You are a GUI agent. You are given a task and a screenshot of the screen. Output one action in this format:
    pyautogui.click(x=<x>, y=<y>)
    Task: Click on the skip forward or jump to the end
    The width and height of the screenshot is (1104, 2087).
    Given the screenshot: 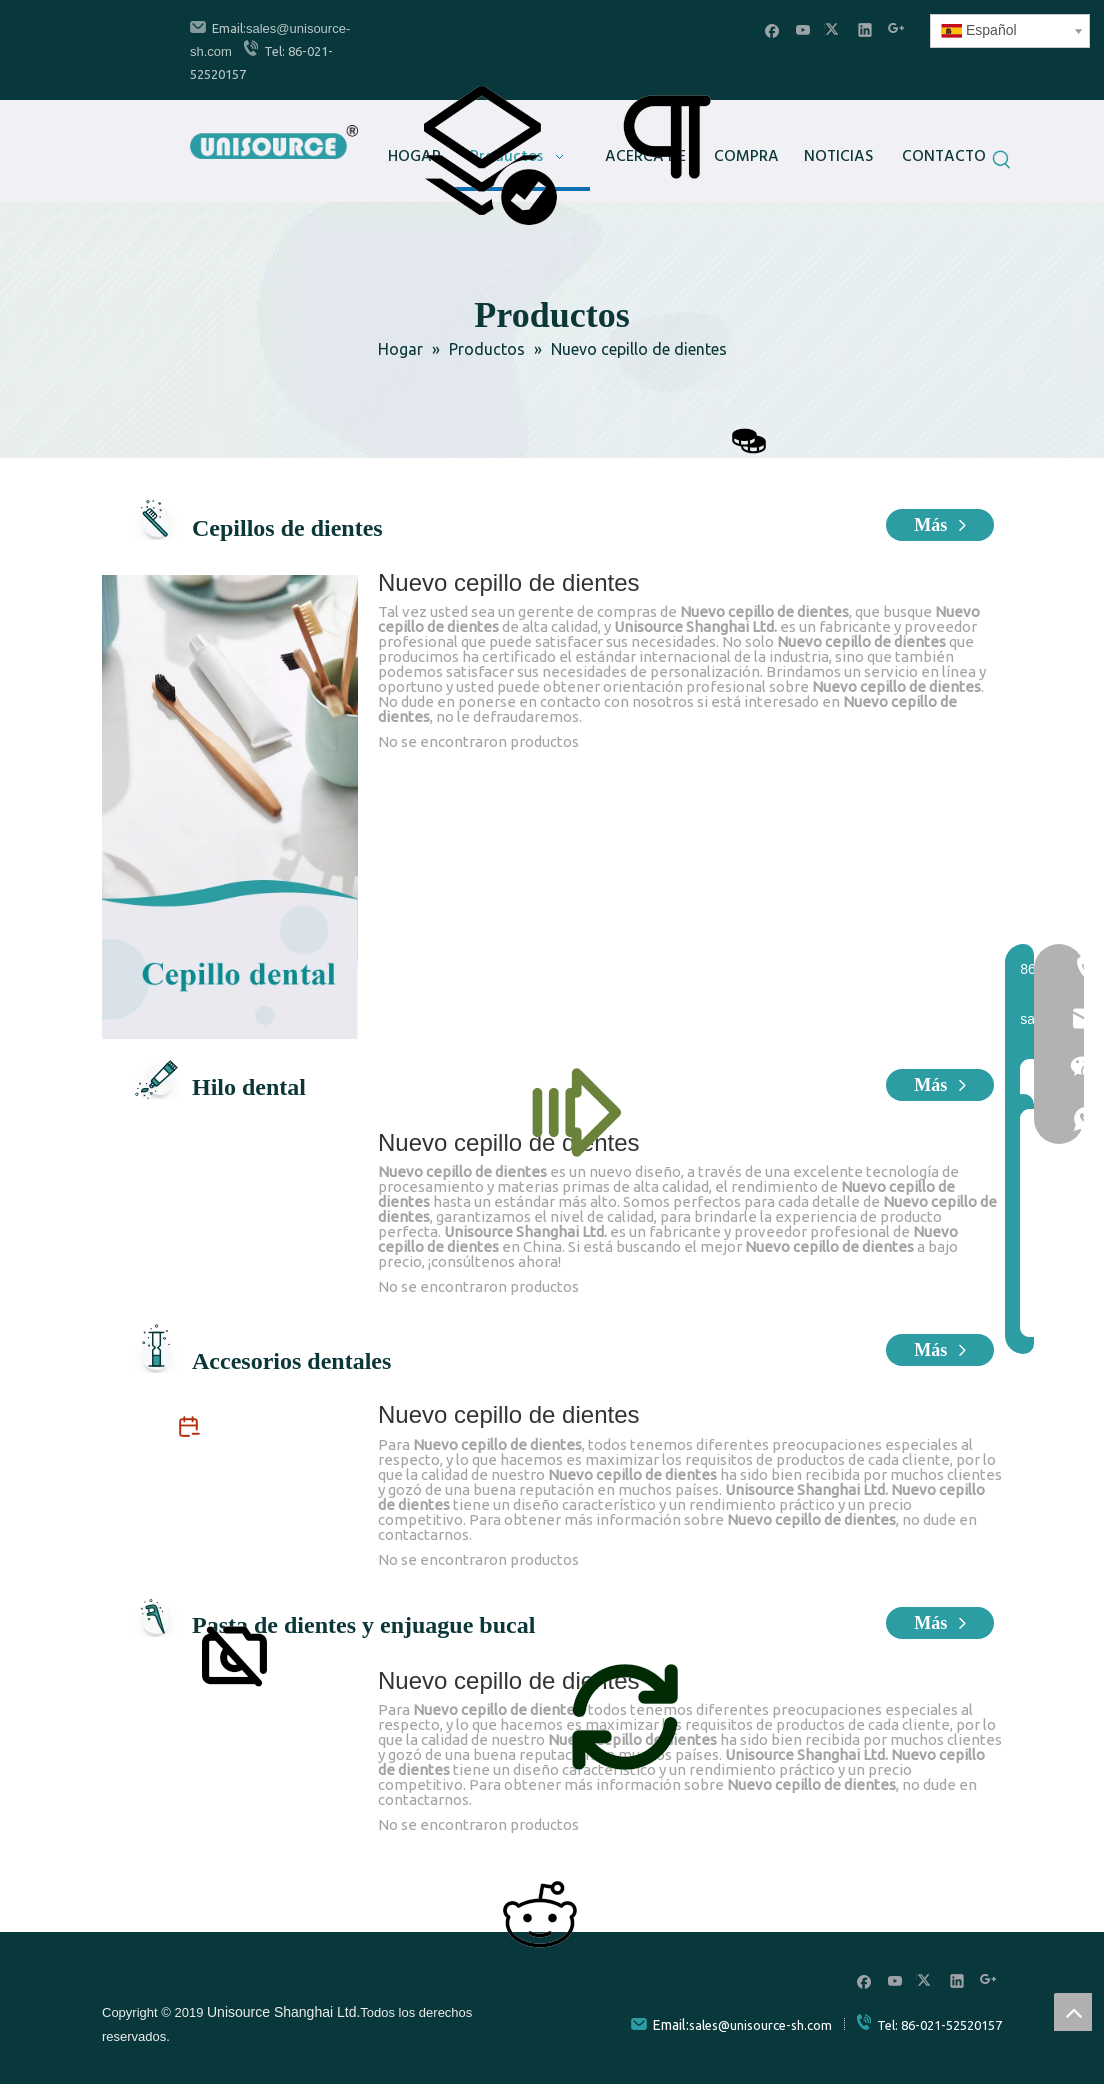 What is the action you would take?
    pyautogui.click(x=573, y=1112)
    